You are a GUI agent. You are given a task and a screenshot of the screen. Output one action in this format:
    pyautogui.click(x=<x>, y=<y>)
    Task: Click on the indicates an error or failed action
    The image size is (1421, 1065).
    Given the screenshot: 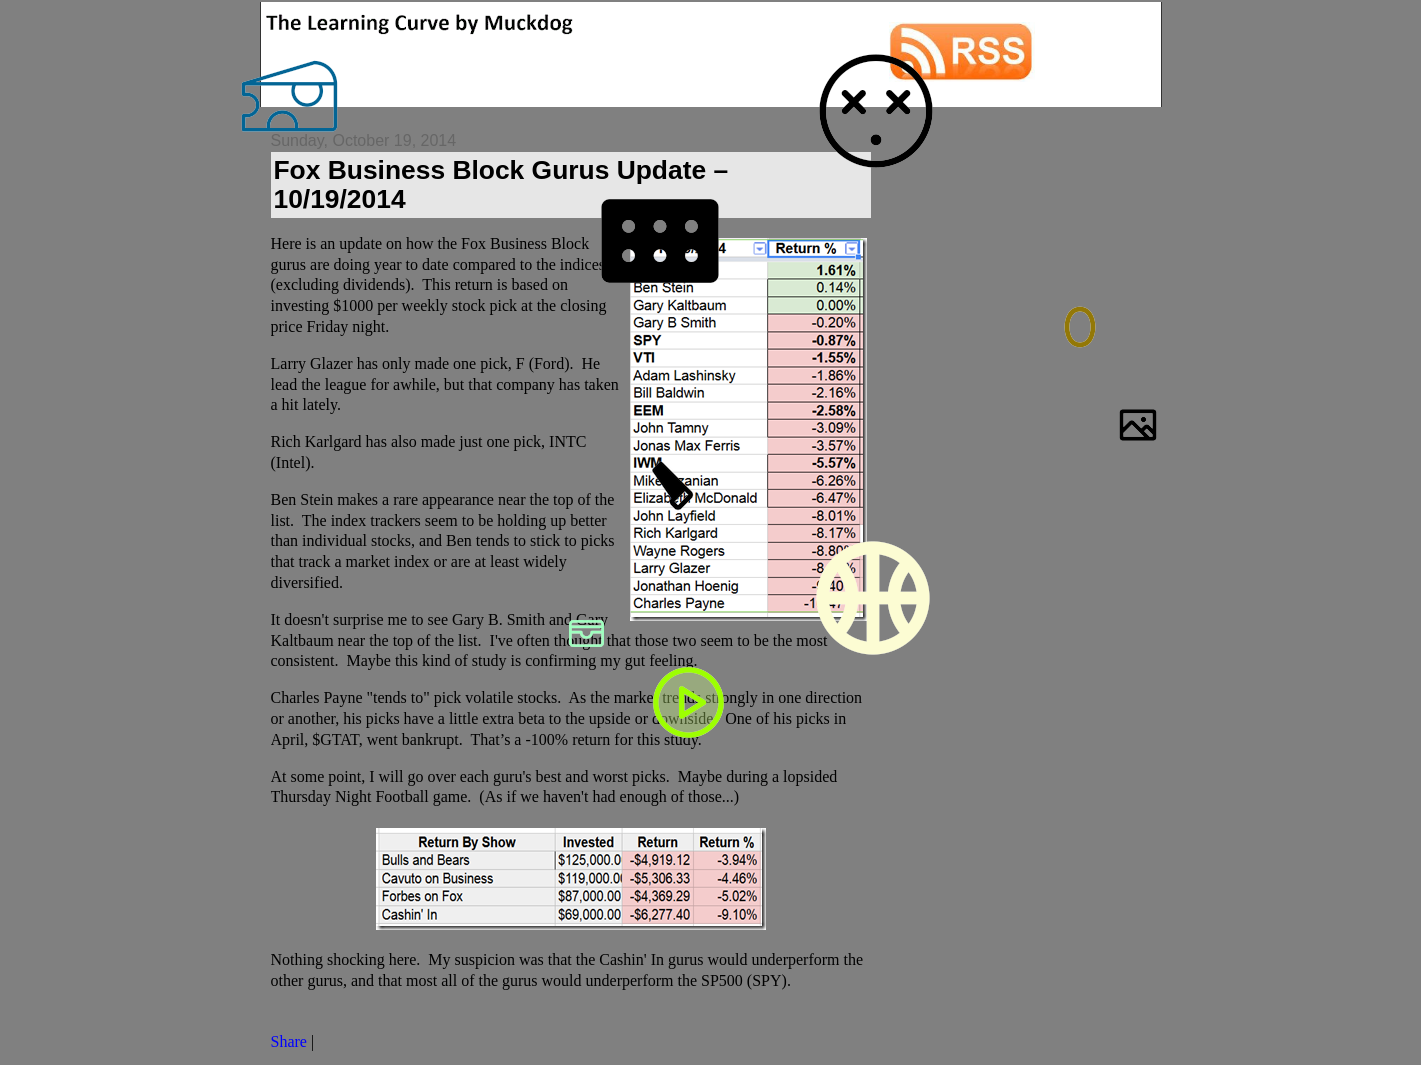 What is the action you would take?
    pyautogui.click(x=876, y=111)
    